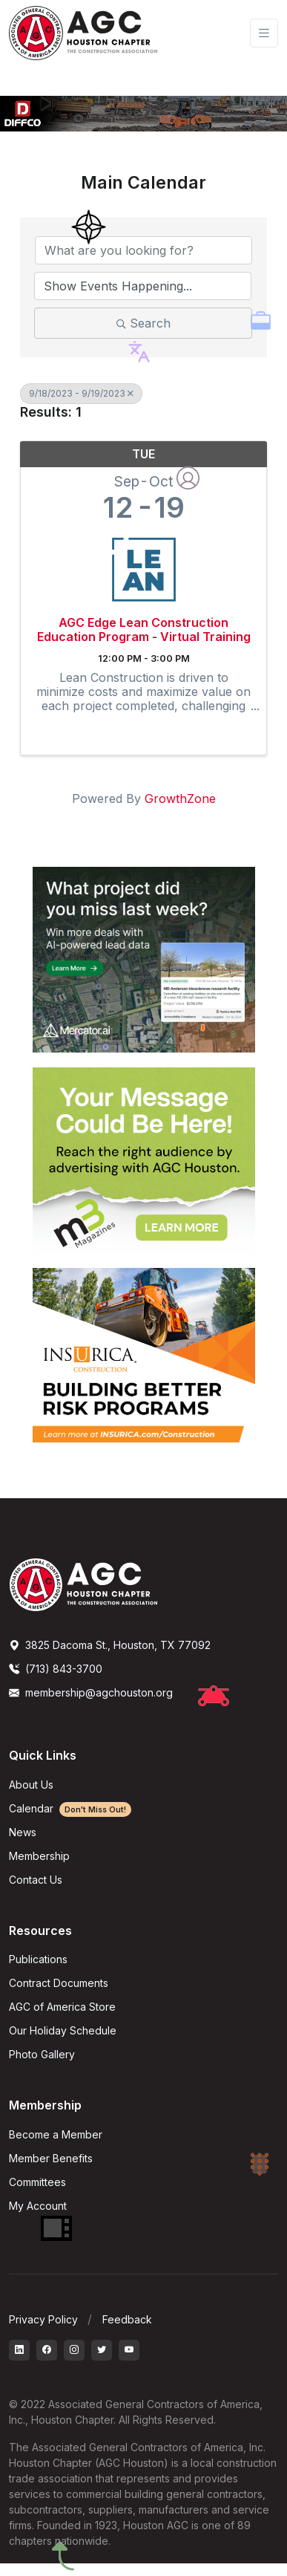 The width and height of the screenshot is (287, 2576). What do you see at coordinates (260, 2164) in the screenshot?
I see `open numeric keypad for input` at bounding box center [260, 2164].